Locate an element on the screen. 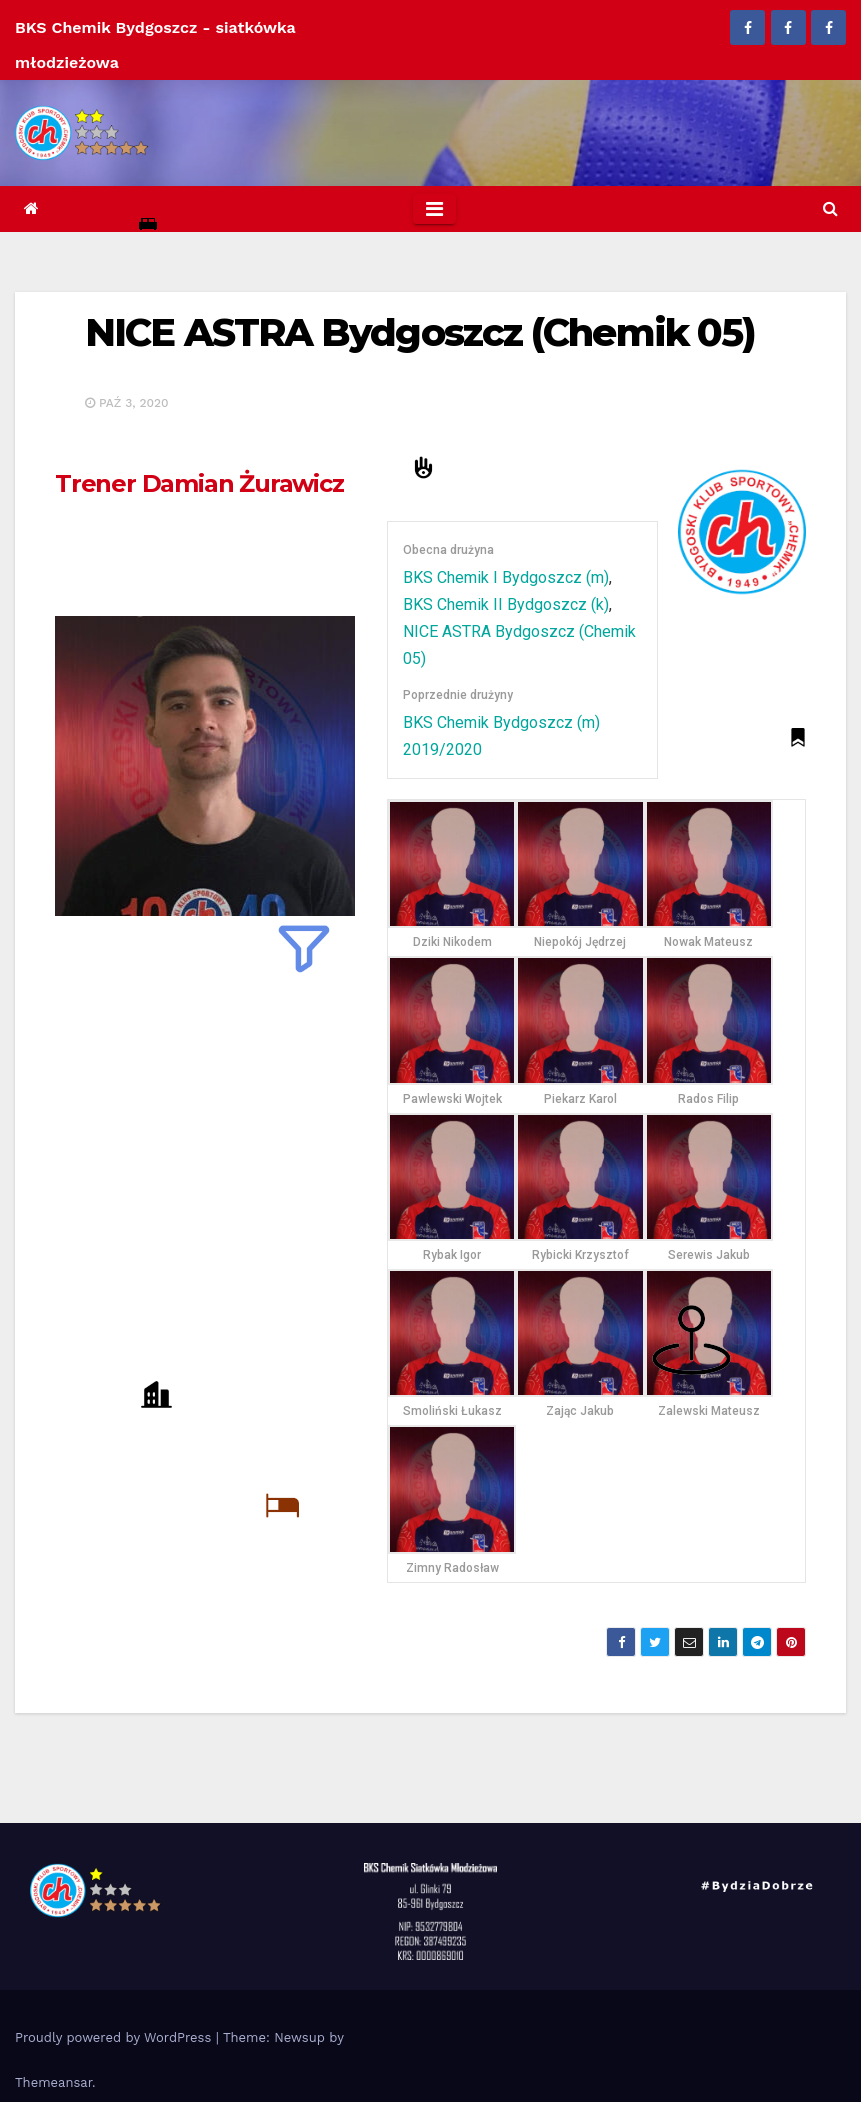 This screenshot has height=2102, width=861. view bedroom or sleeping accommodations is located at coordinates (148, 224).